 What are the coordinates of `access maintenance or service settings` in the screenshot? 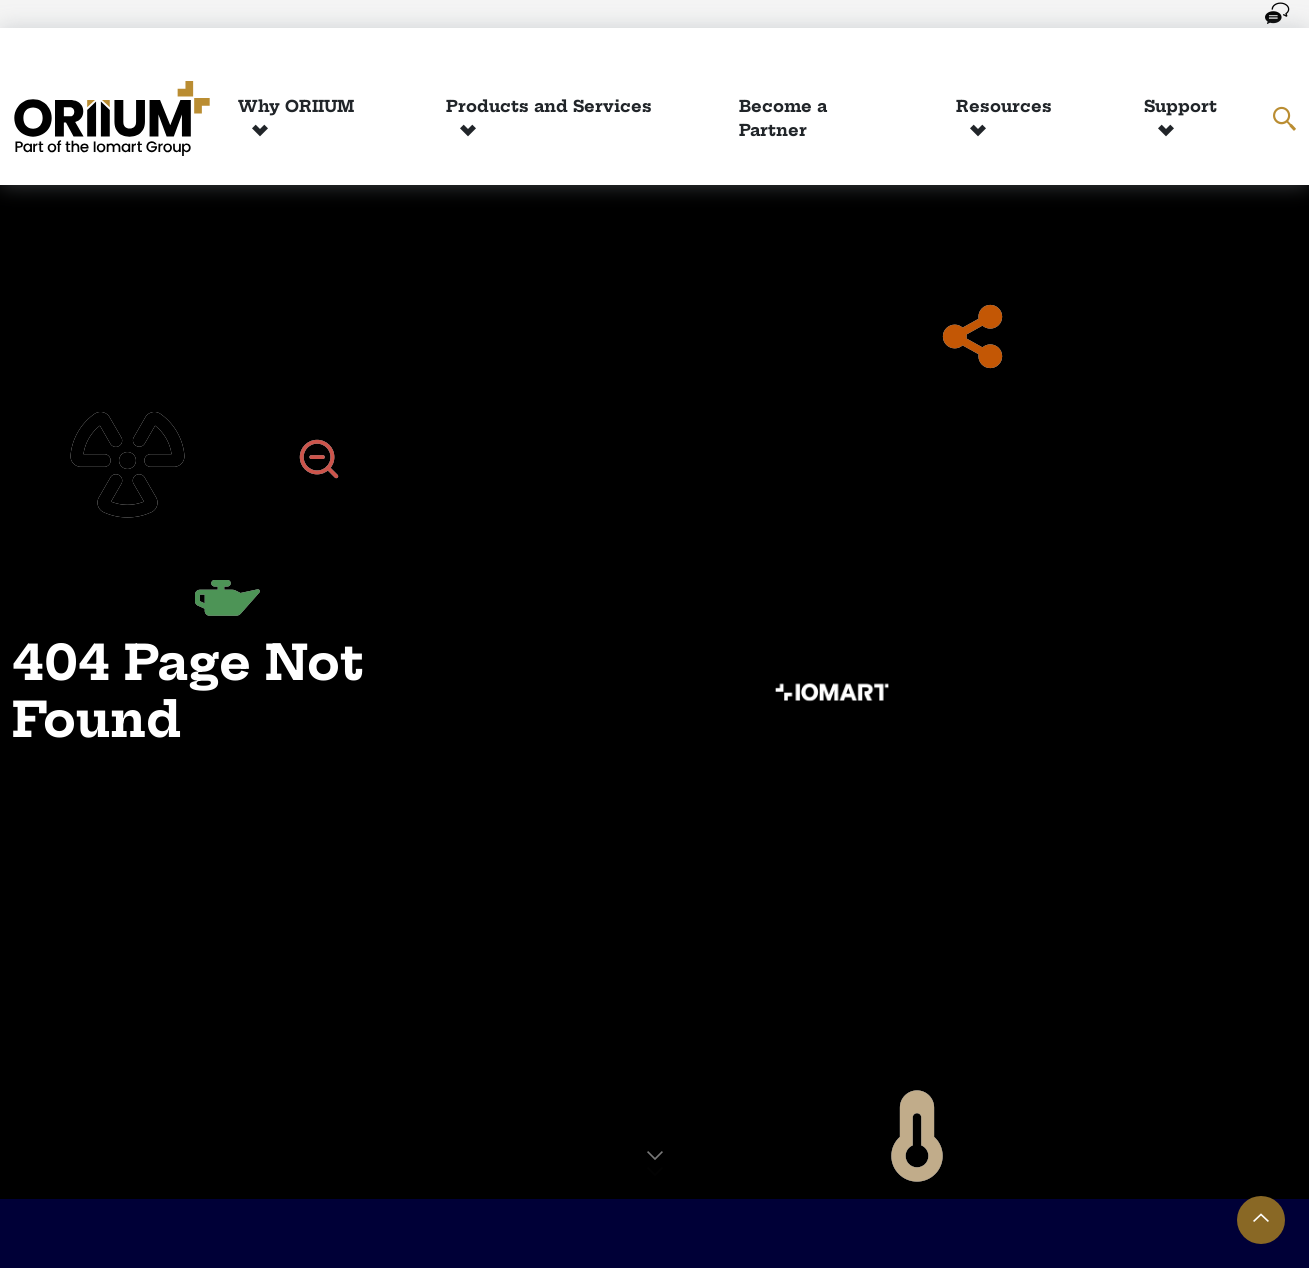 It's located at (227, 599).